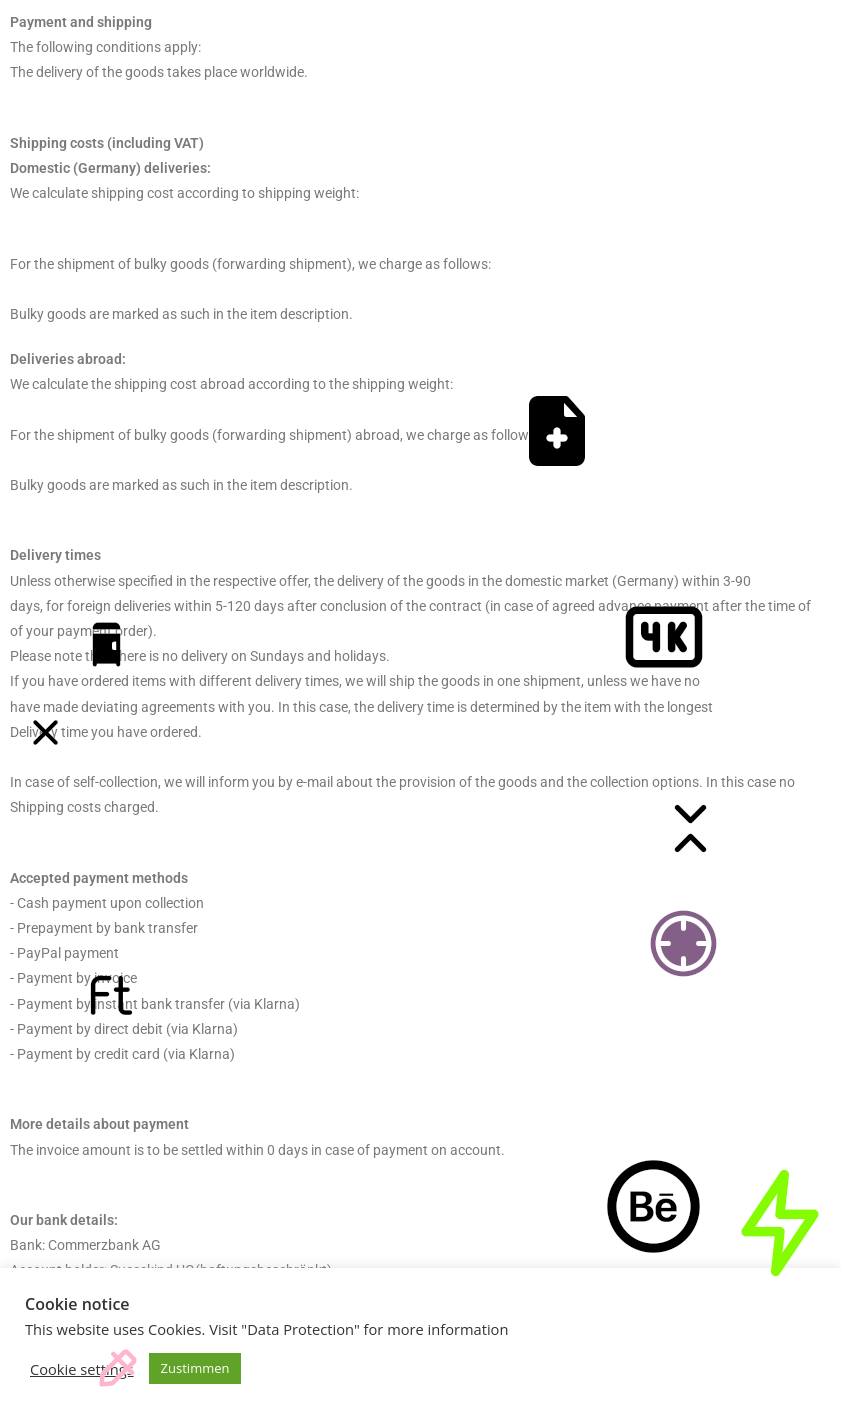 Image resolution: width=841 pixels, height=1414 pixels. I want to click on locate nearby portable restrooms, so click(106, 644).